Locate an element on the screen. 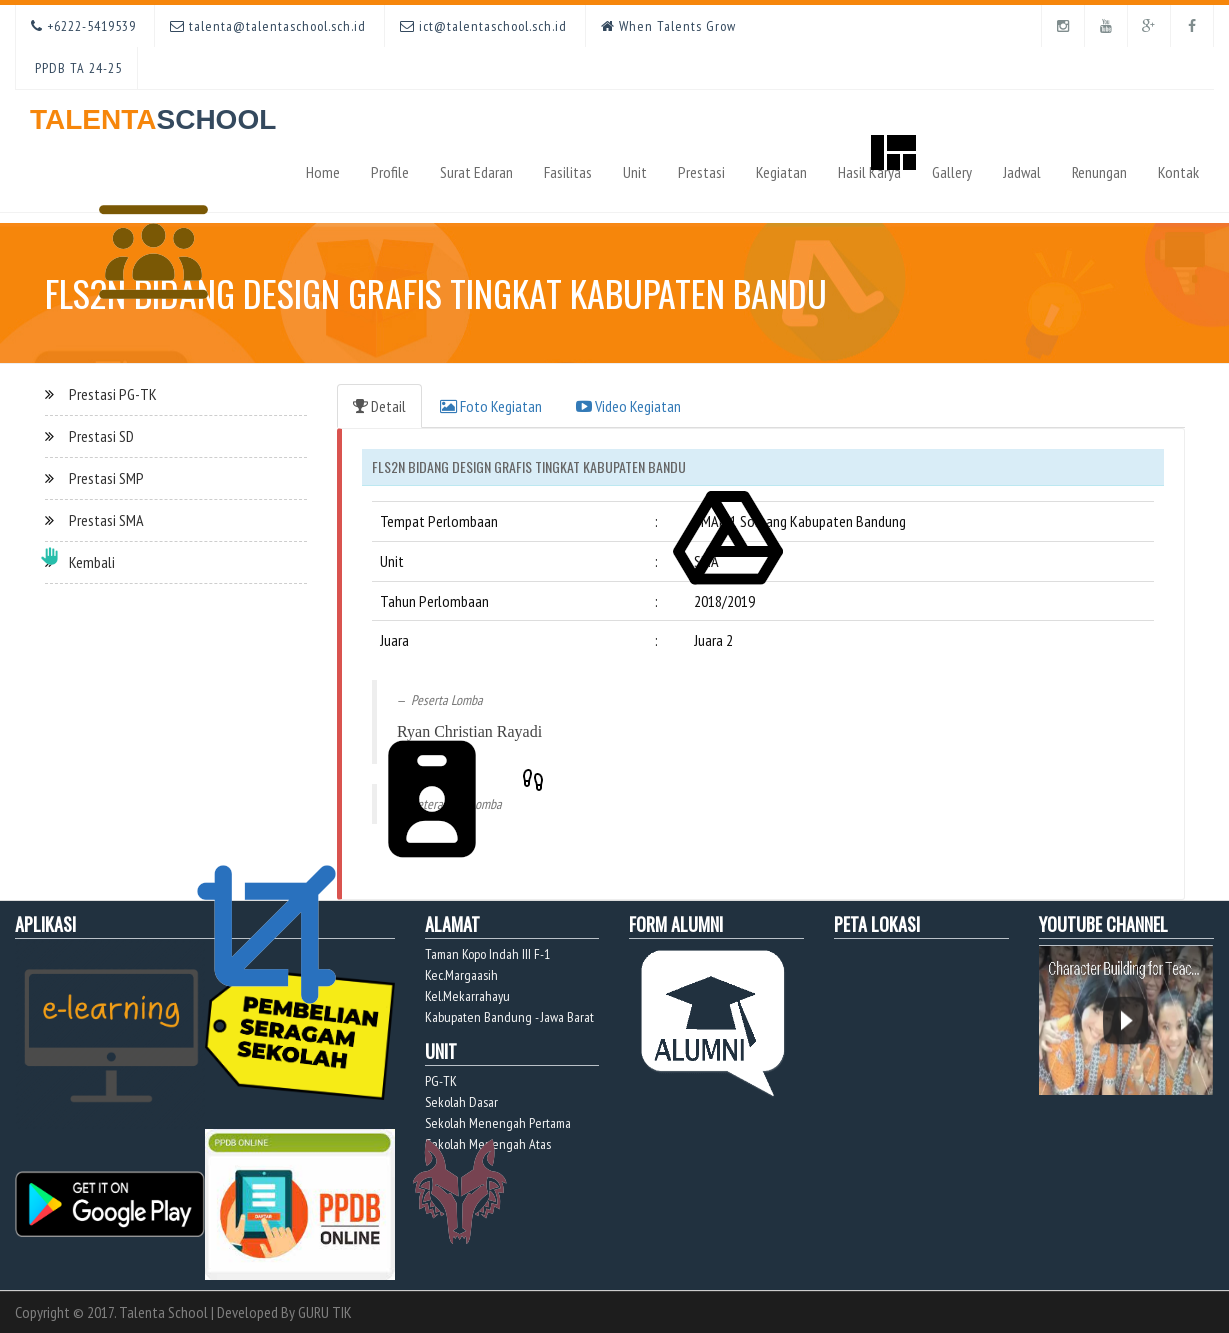 The image size is (1229, 1333). open Google Drive is located at coordinates (728, 535).